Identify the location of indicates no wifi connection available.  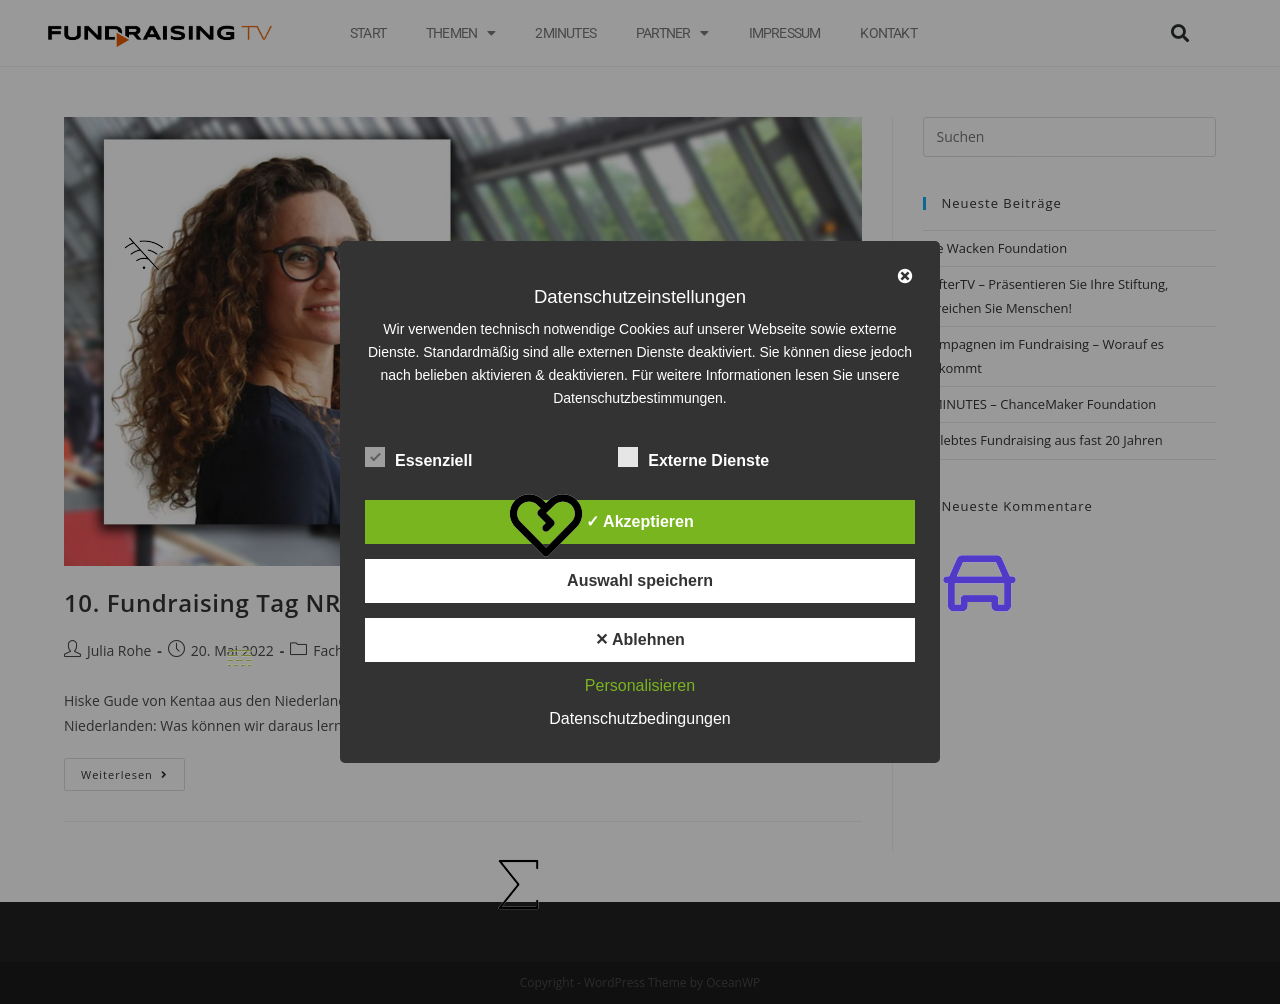
(144, 254).